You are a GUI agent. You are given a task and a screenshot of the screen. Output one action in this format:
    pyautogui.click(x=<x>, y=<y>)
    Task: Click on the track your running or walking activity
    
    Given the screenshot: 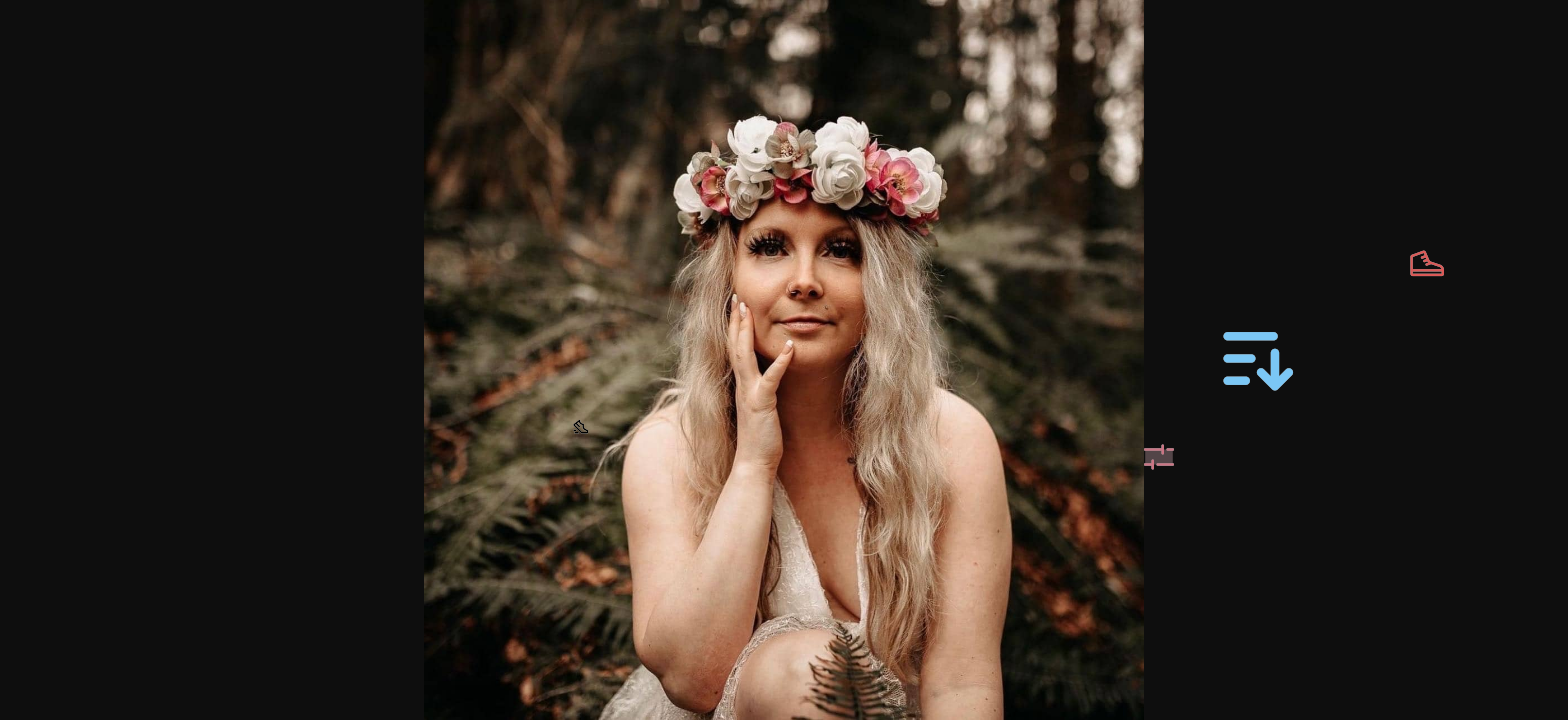 What is the action you would take?
    pyautogui.click(x=580, y=427)
    